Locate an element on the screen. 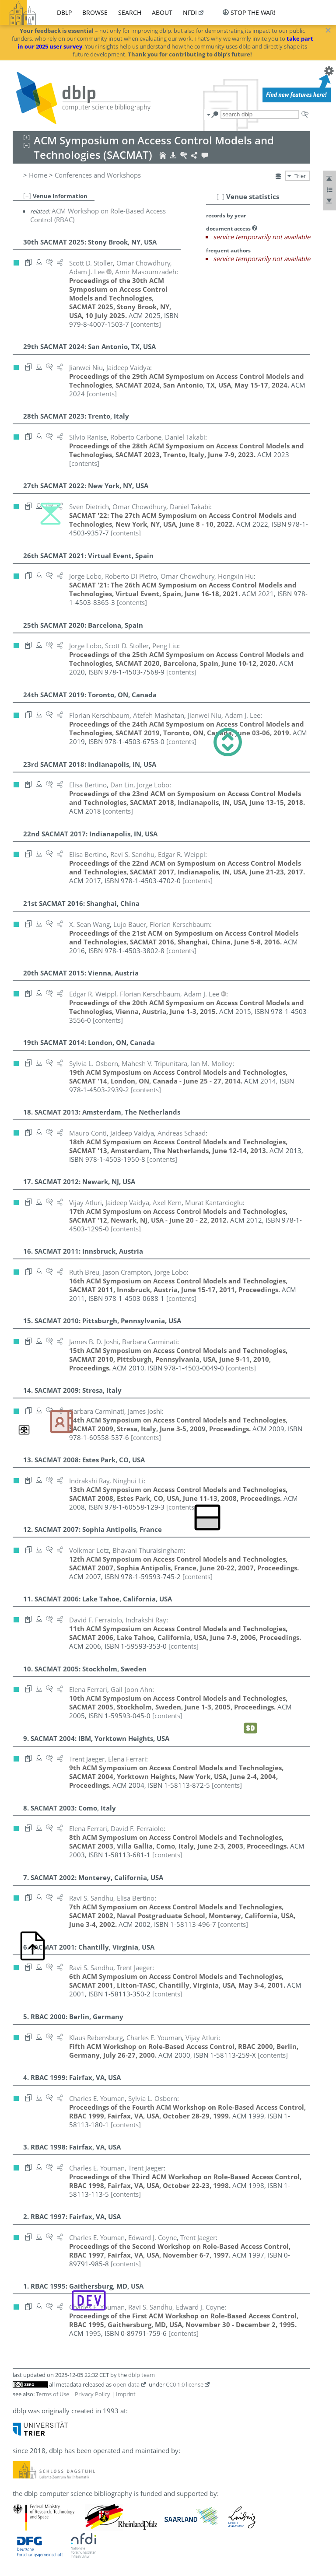 The width and height of the screenshot is (336, 2576). expand or collapse content is located at coordinates (228, 742).